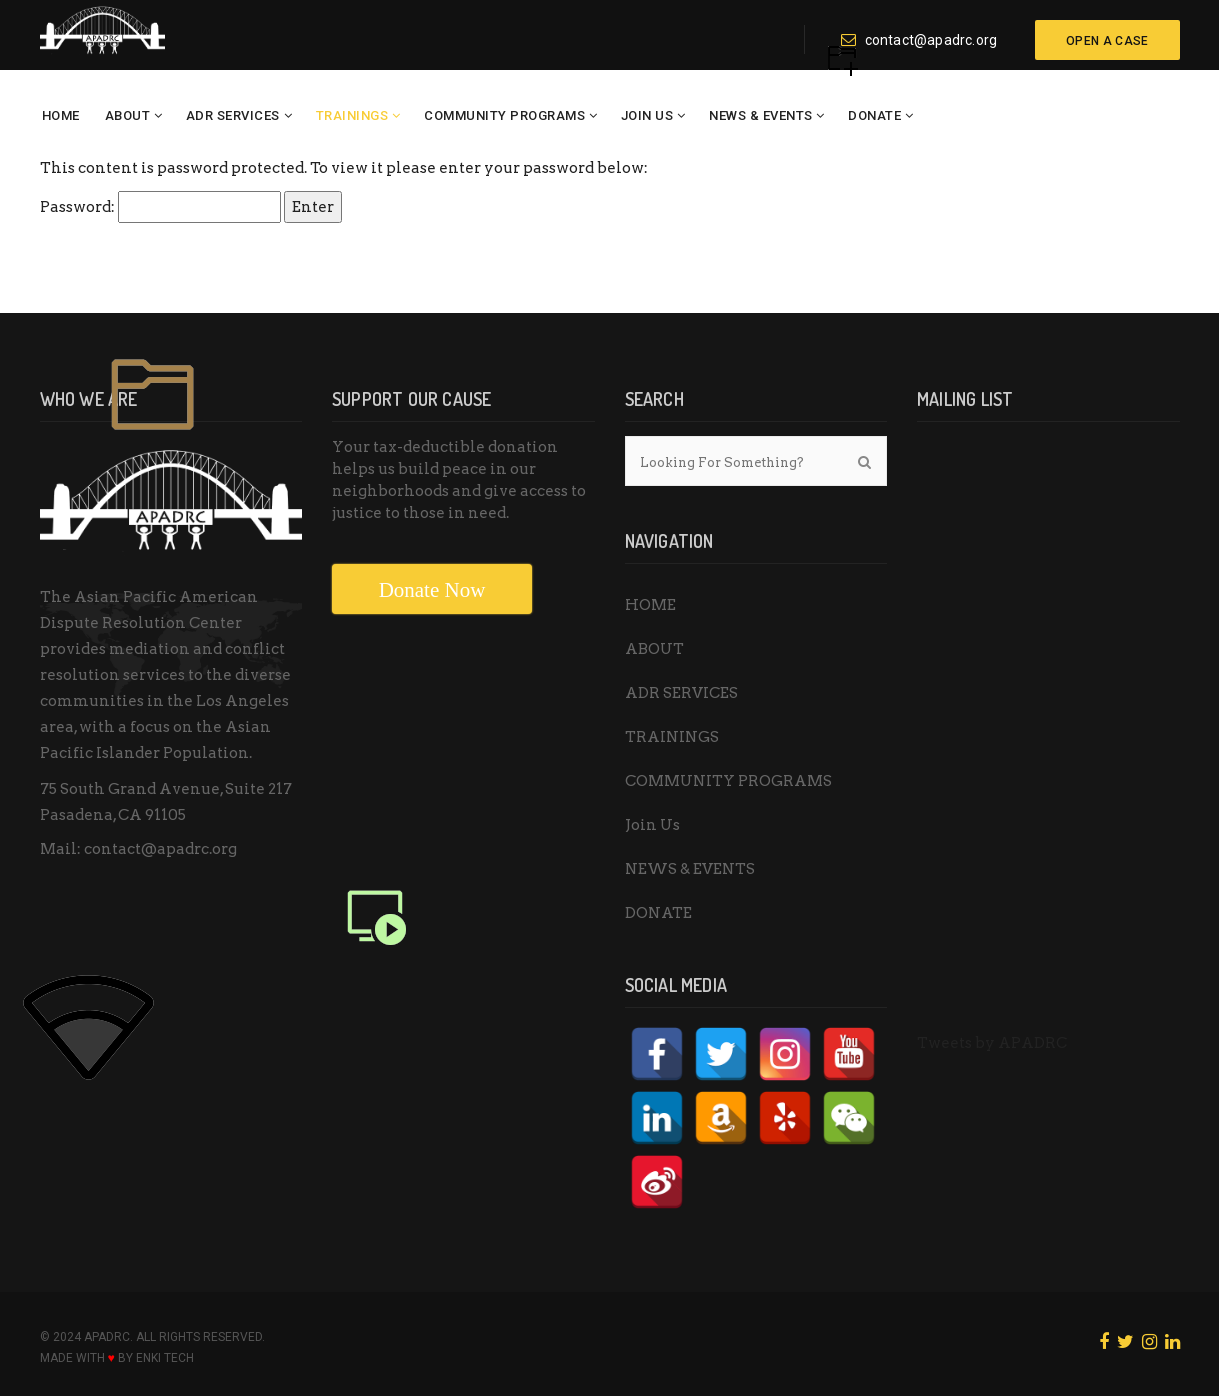  Describe the element at coordinates (152, 394) in the screenshot. I see `open file folder` at that location.